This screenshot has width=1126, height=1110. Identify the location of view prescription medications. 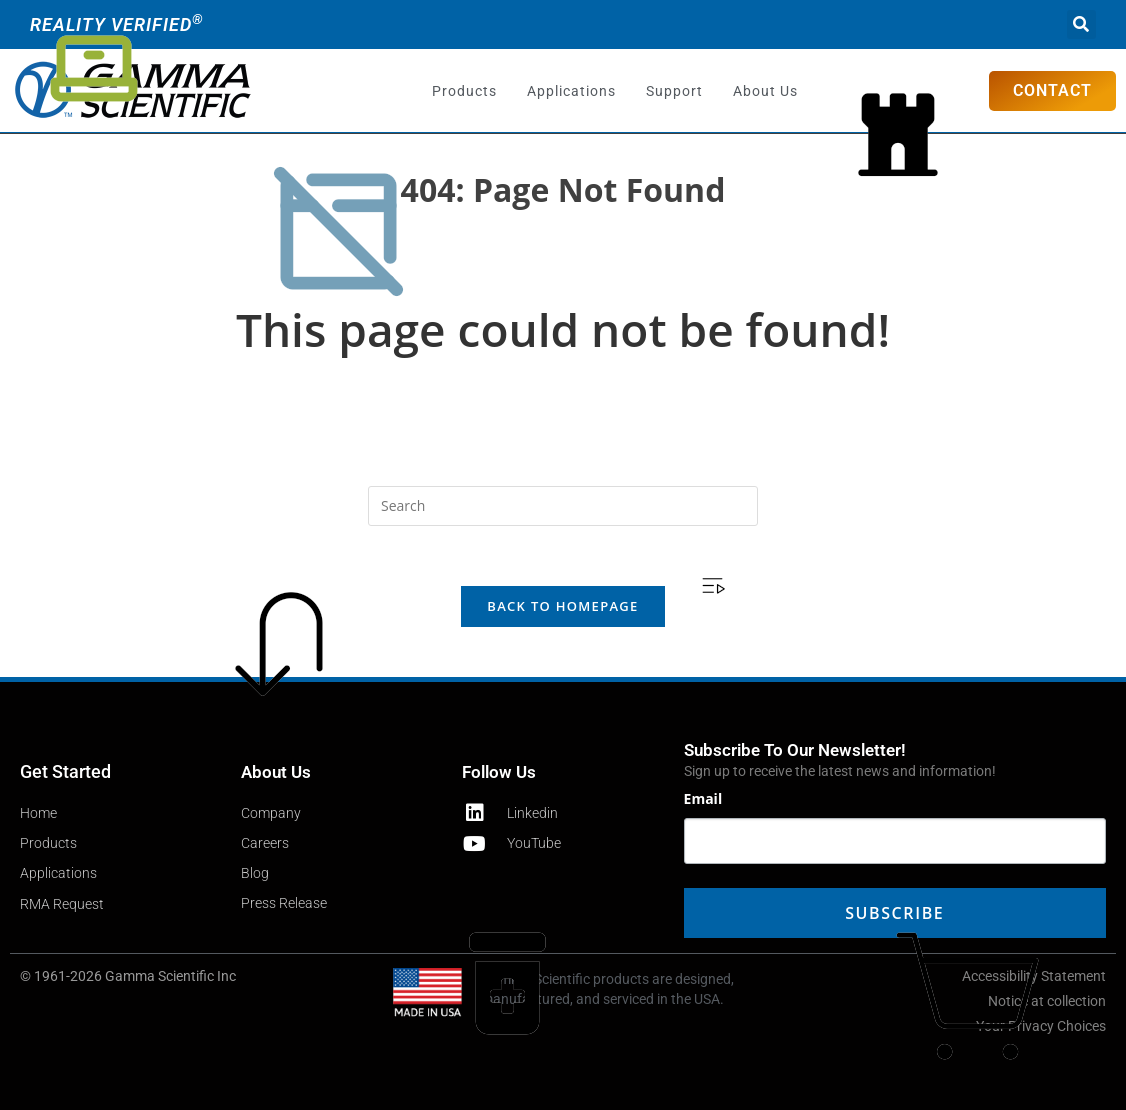
(507, 983).